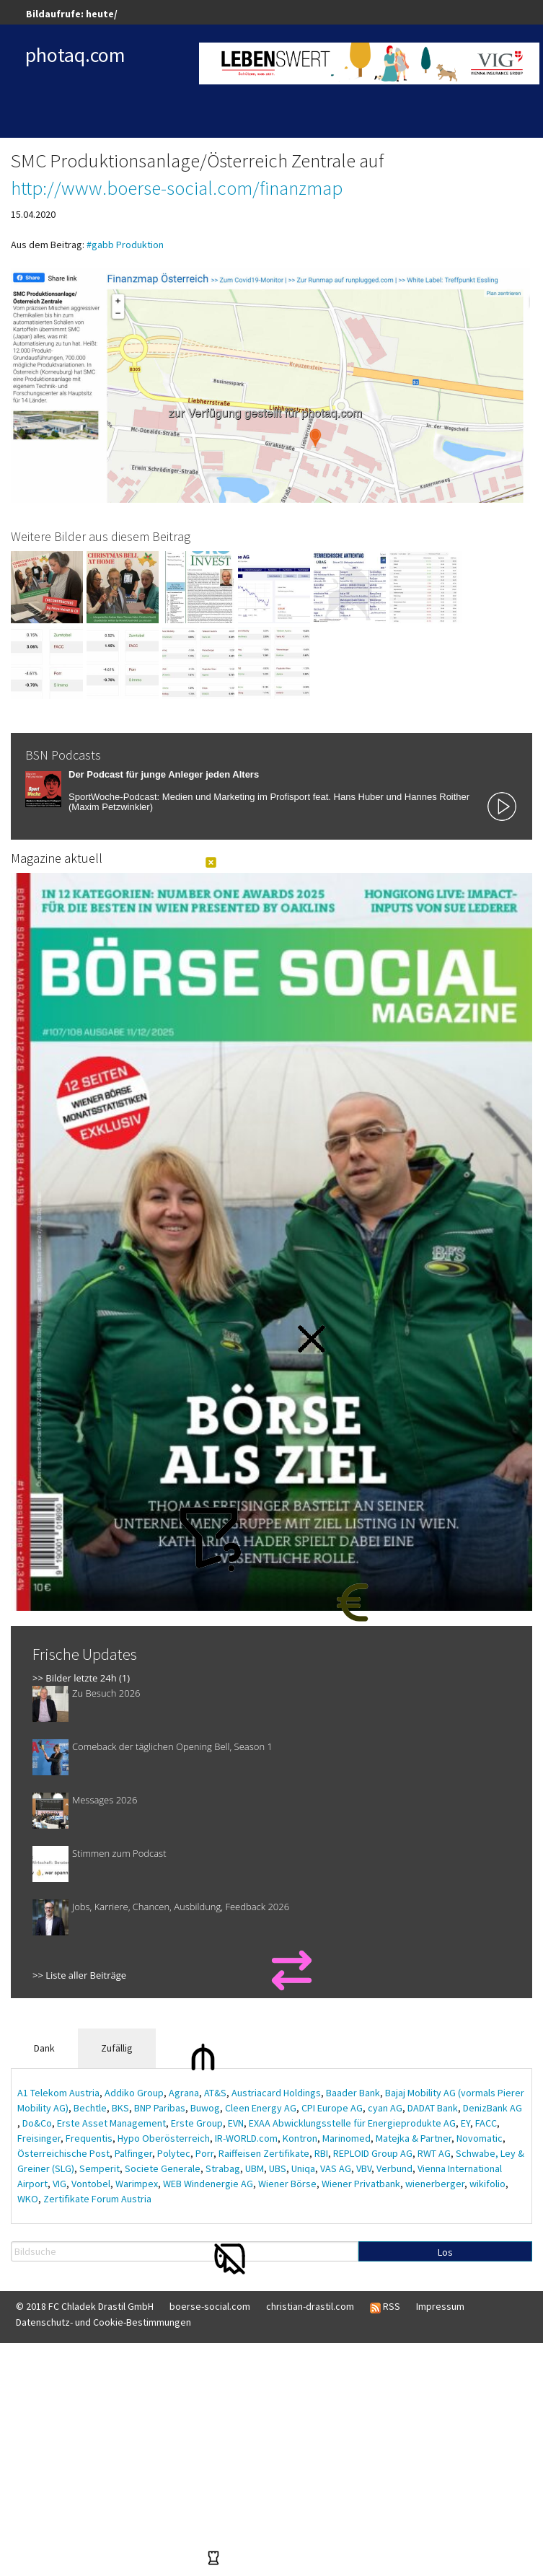 This screenshot has height=2576, width=543. I want to click on indicates azerbaijani manat currency, so click(203, 2057).